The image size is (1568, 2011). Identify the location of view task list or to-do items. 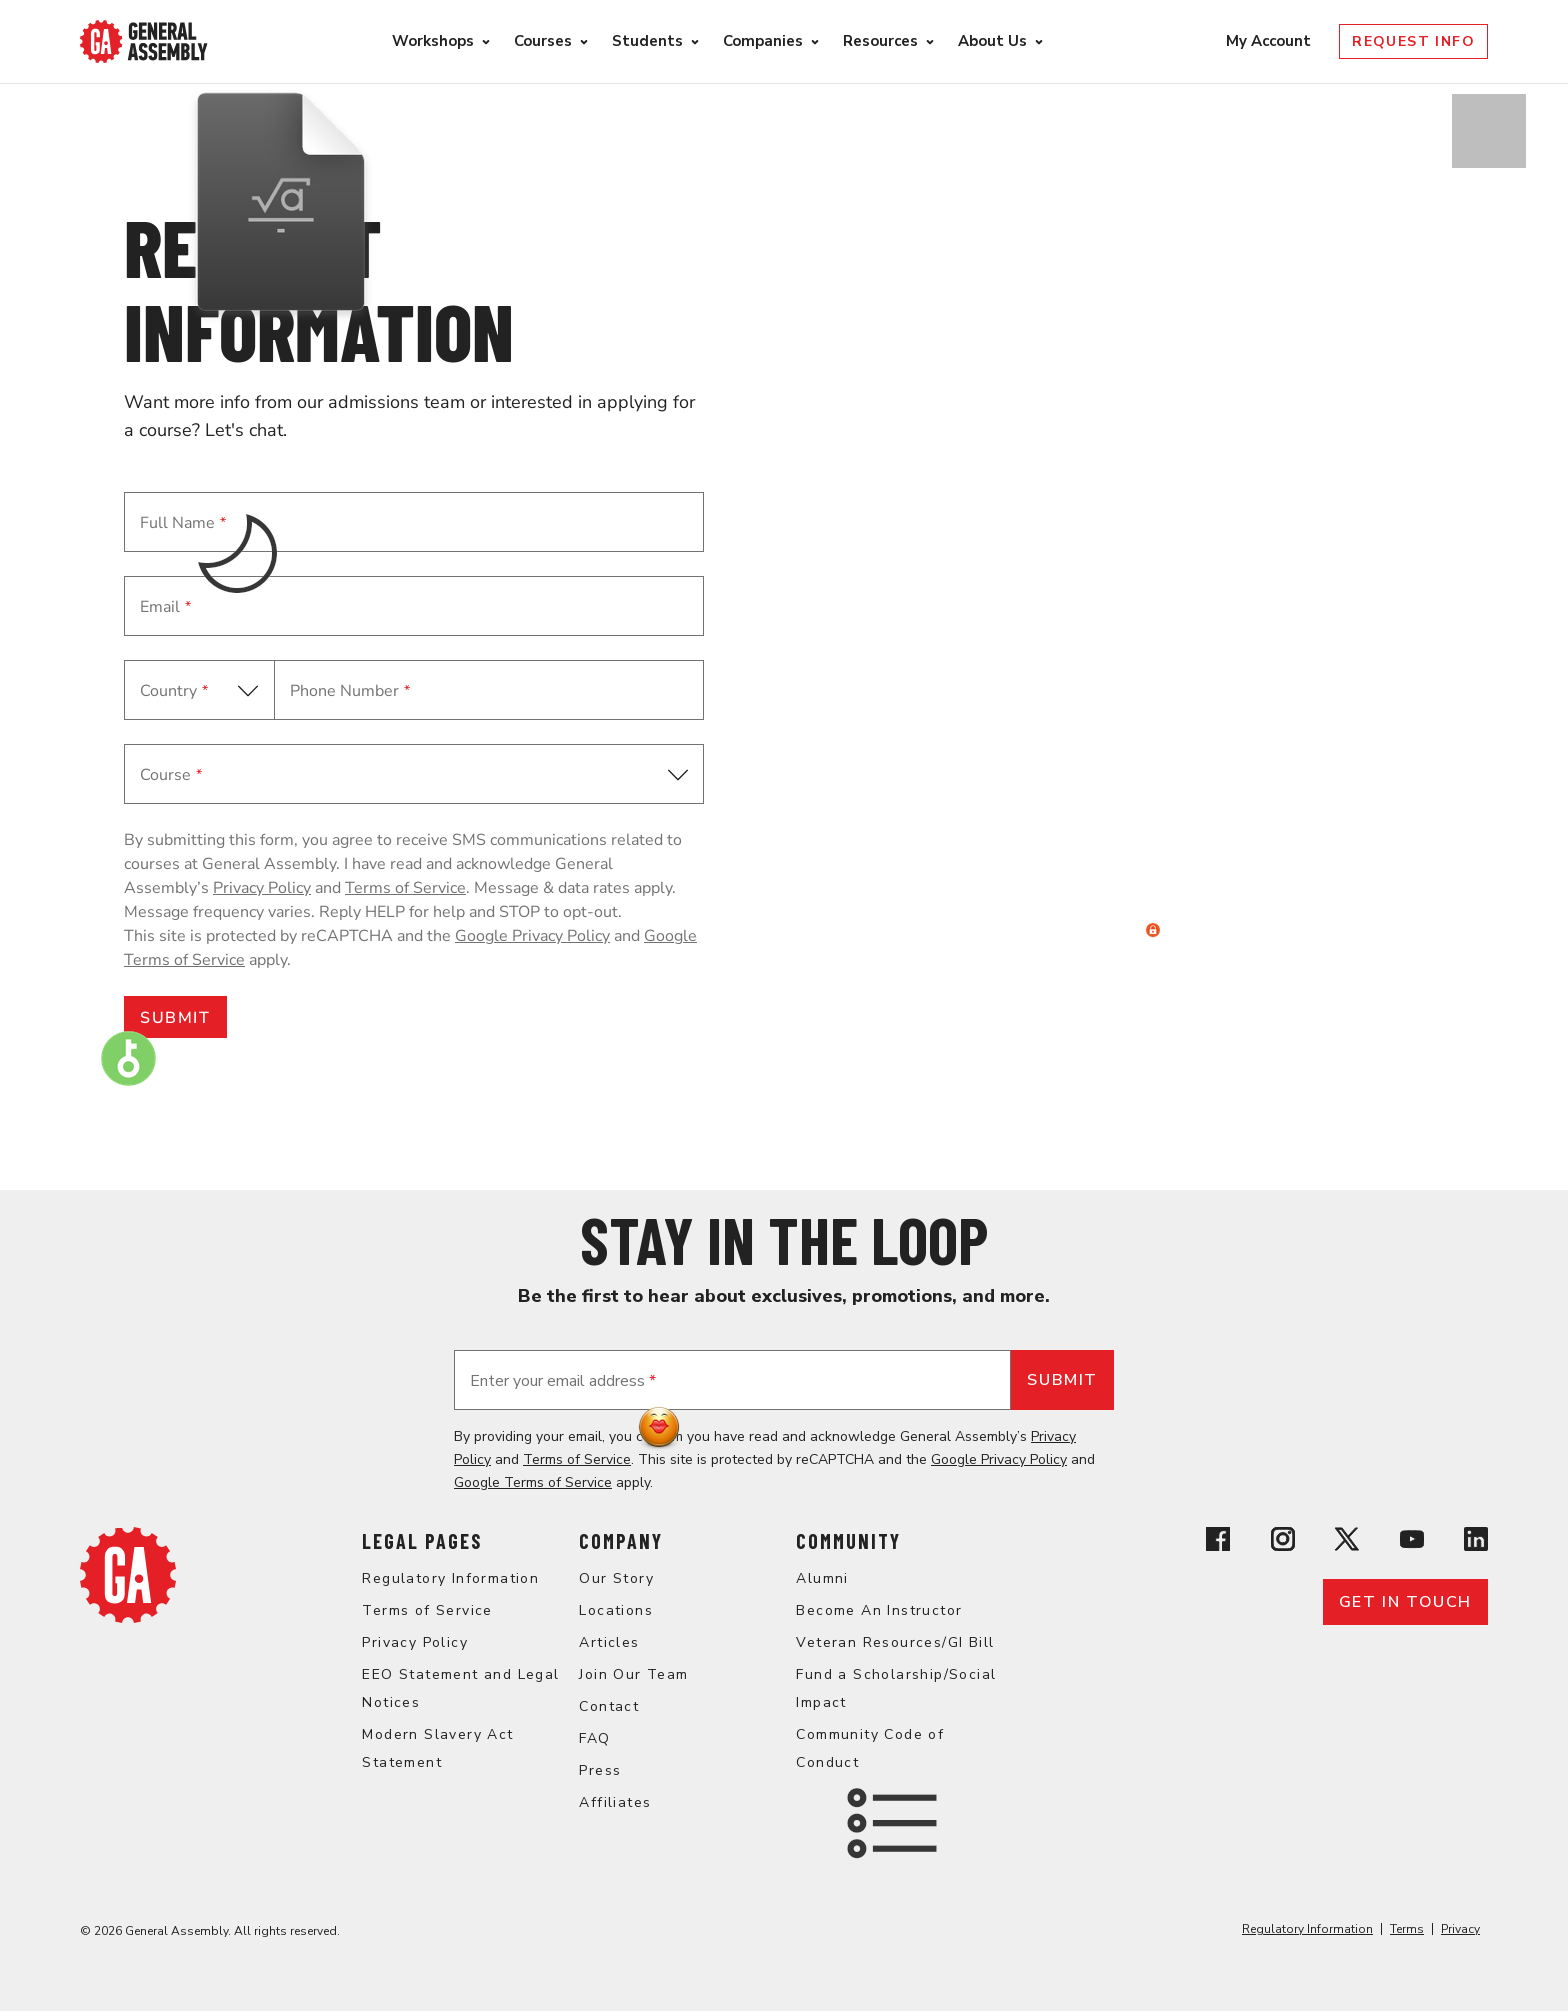
(892, 1820).